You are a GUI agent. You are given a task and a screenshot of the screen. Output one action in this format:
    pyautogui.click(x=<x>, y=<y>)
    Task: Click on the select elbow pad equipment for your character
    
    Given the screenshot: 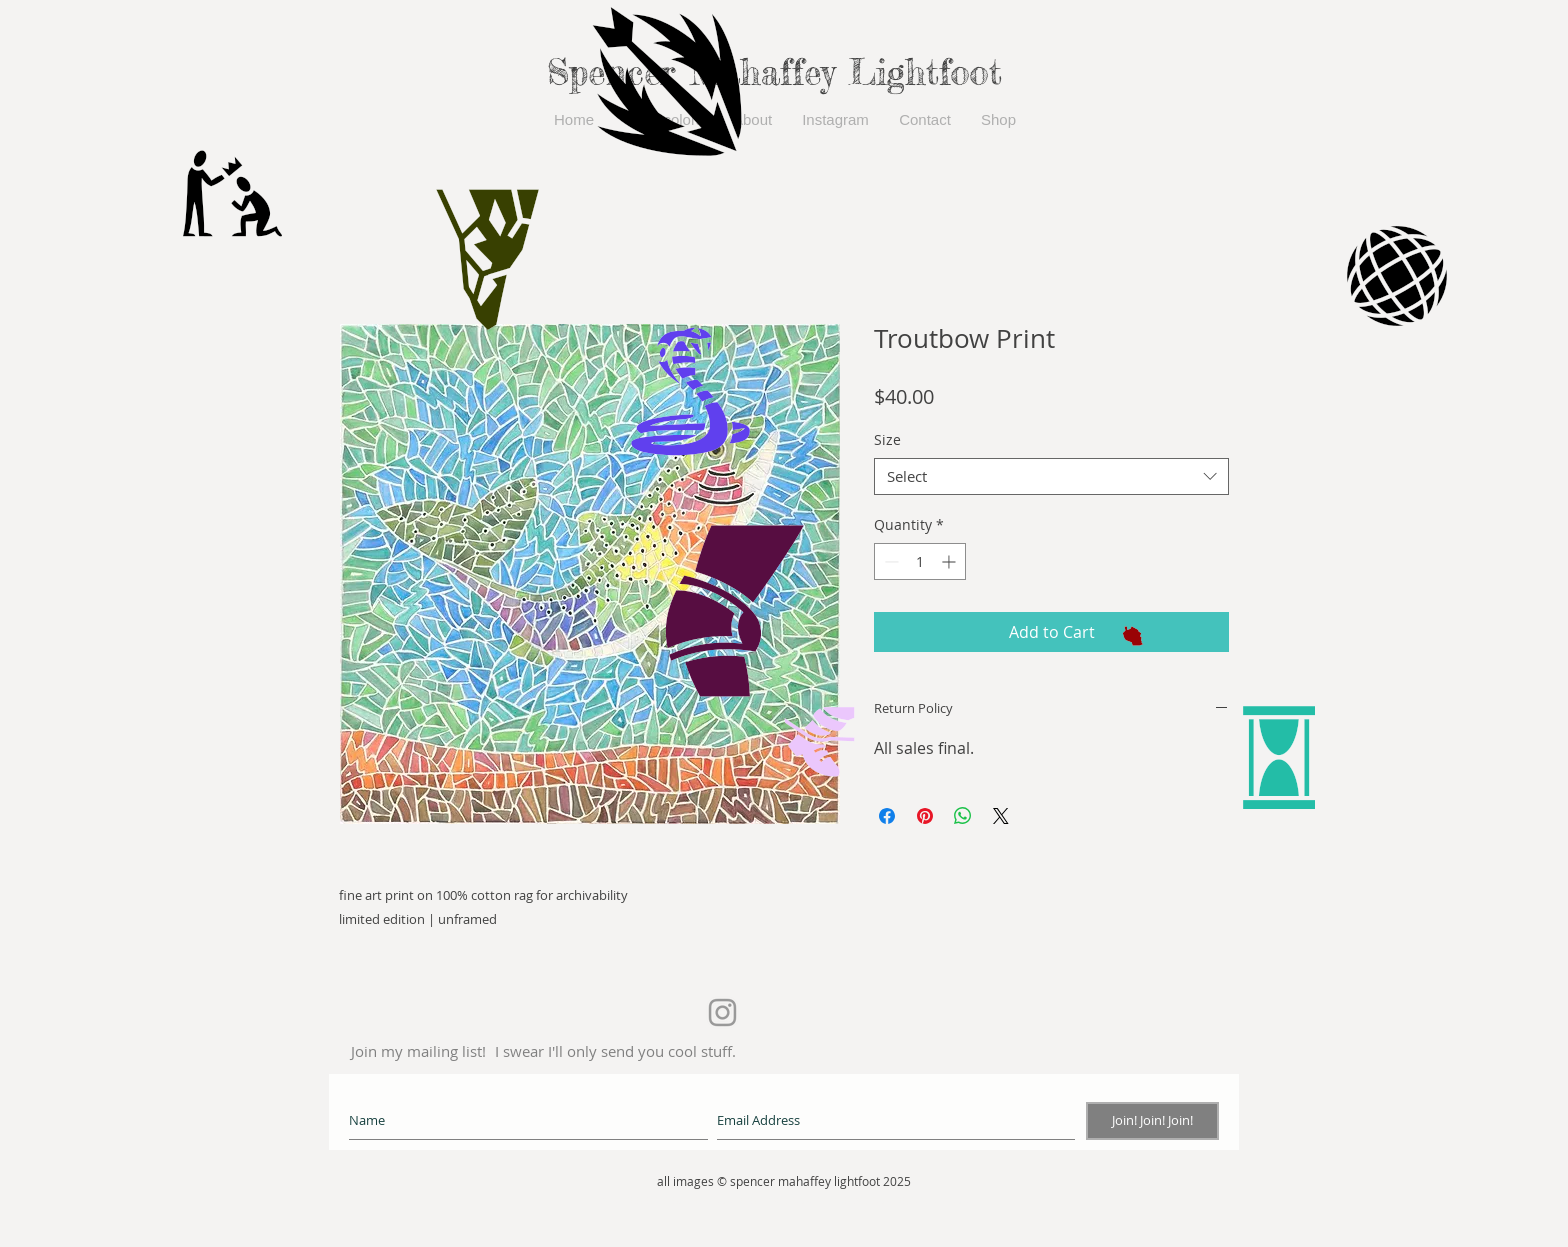 What is the action you would take?
    pyautogui.click(x=719, y=610)
    